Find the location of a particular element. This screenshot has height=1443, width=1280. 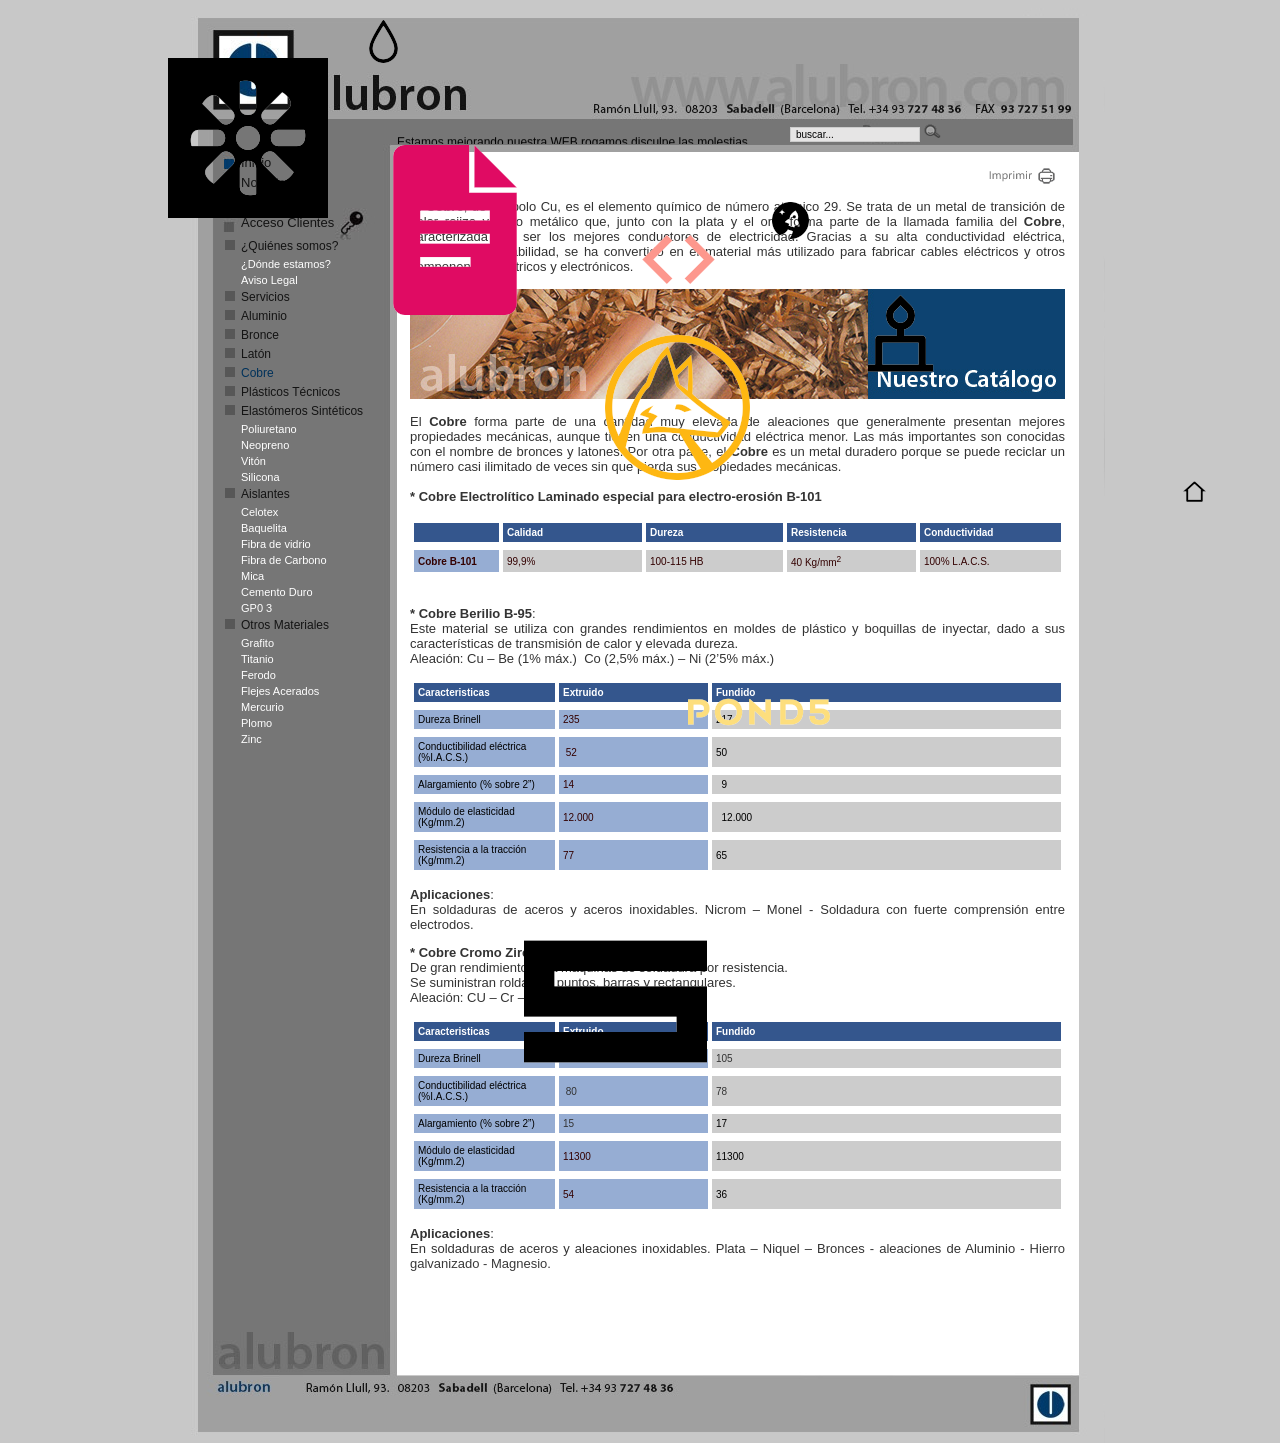

navigate to home screen is located at coordinates (1194, 492).